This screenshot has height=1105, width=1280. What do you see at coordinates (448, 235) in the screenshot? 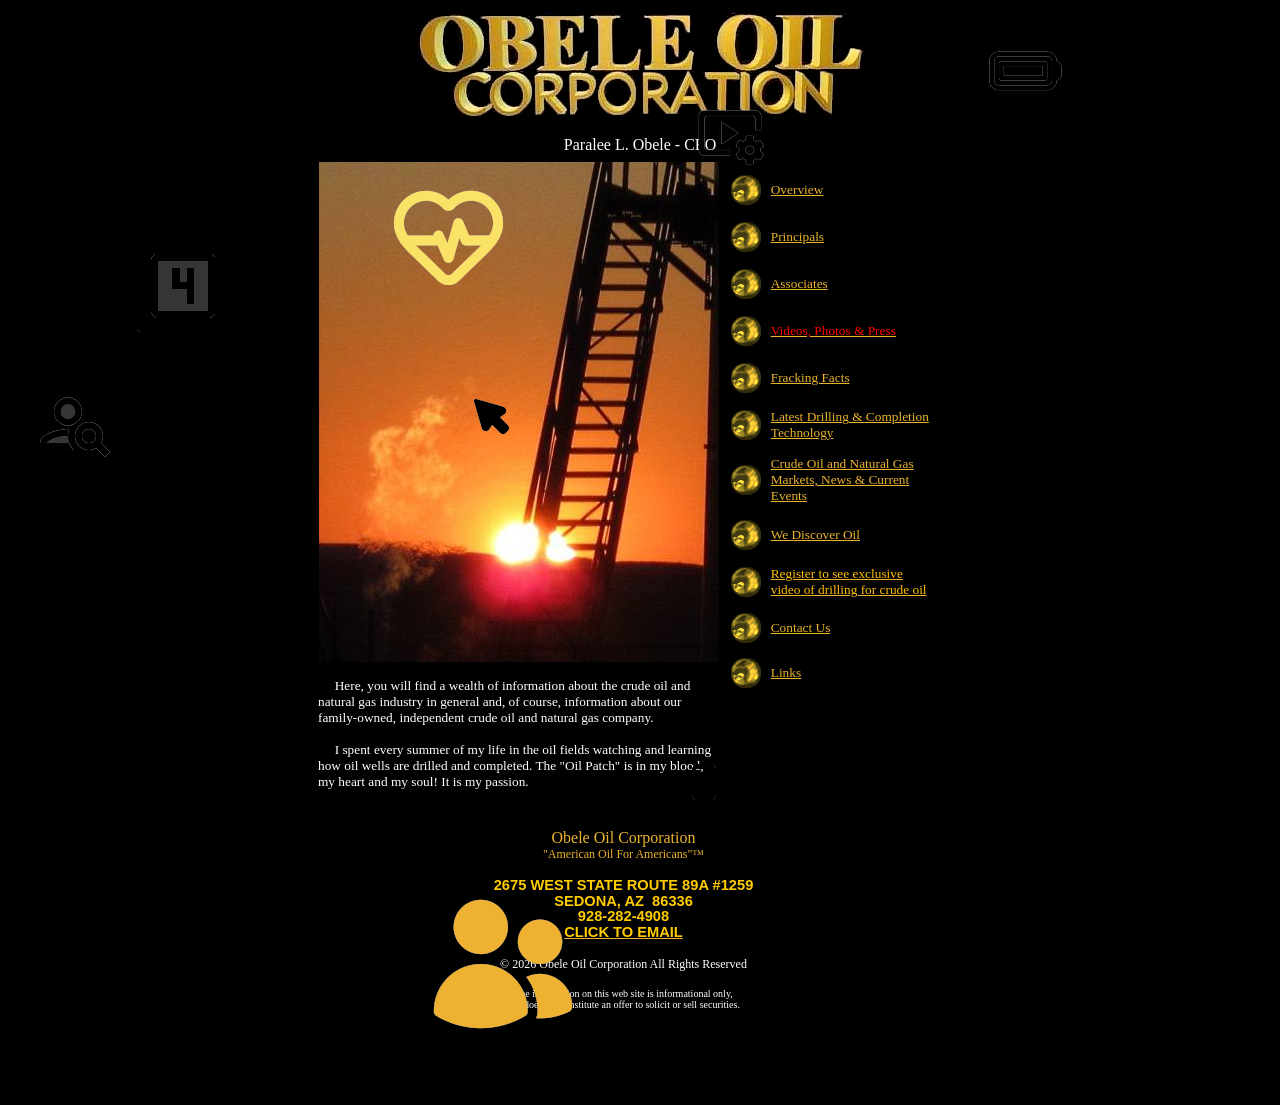
I see `view health or fitness tracking data` at bounding box center [448, 235].